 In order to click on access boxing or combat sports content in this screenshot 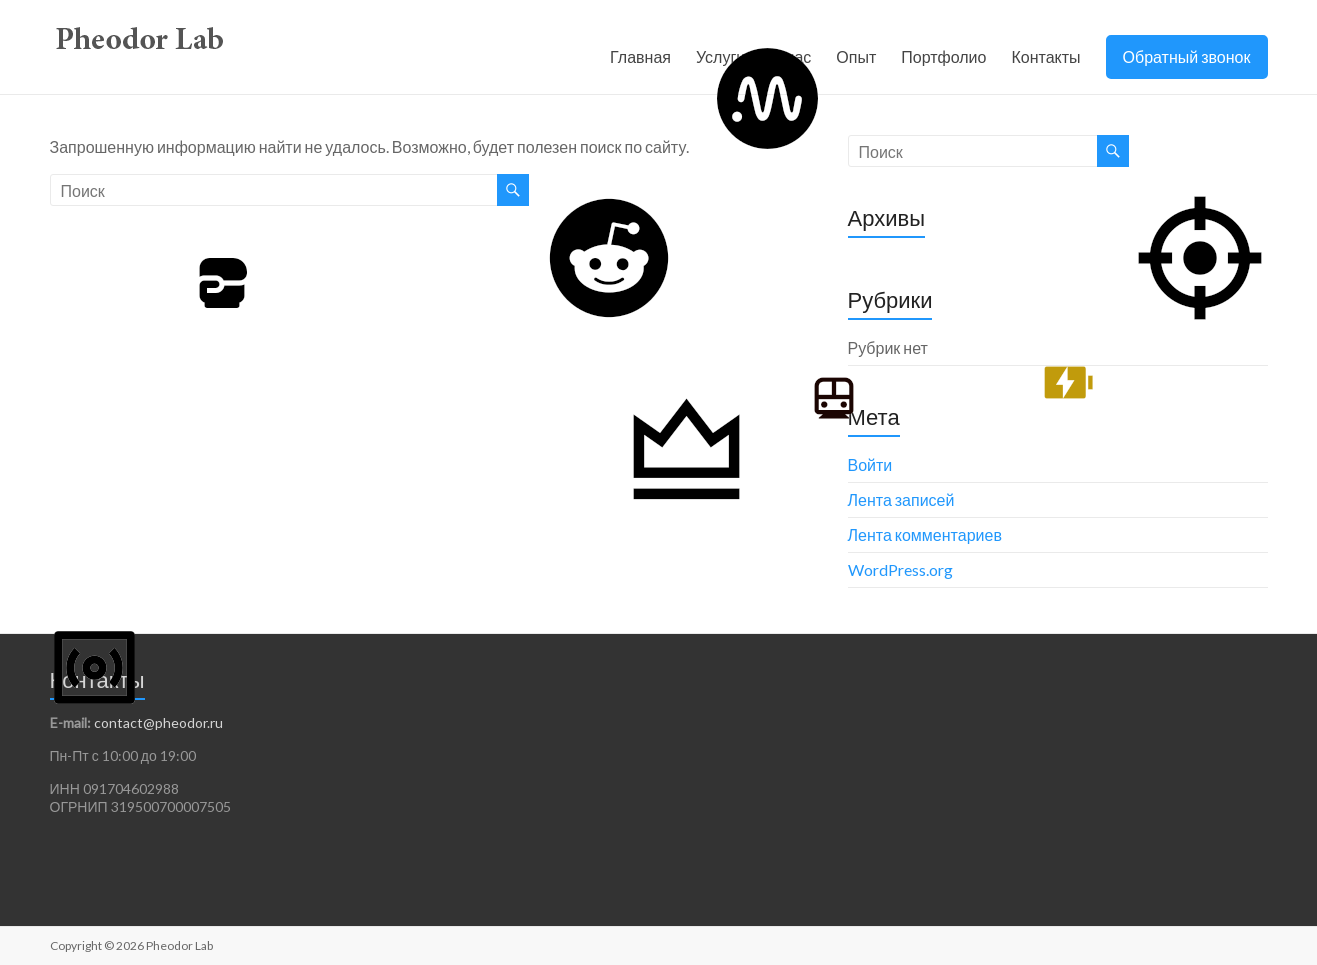, I will do `click(222, 283)`.